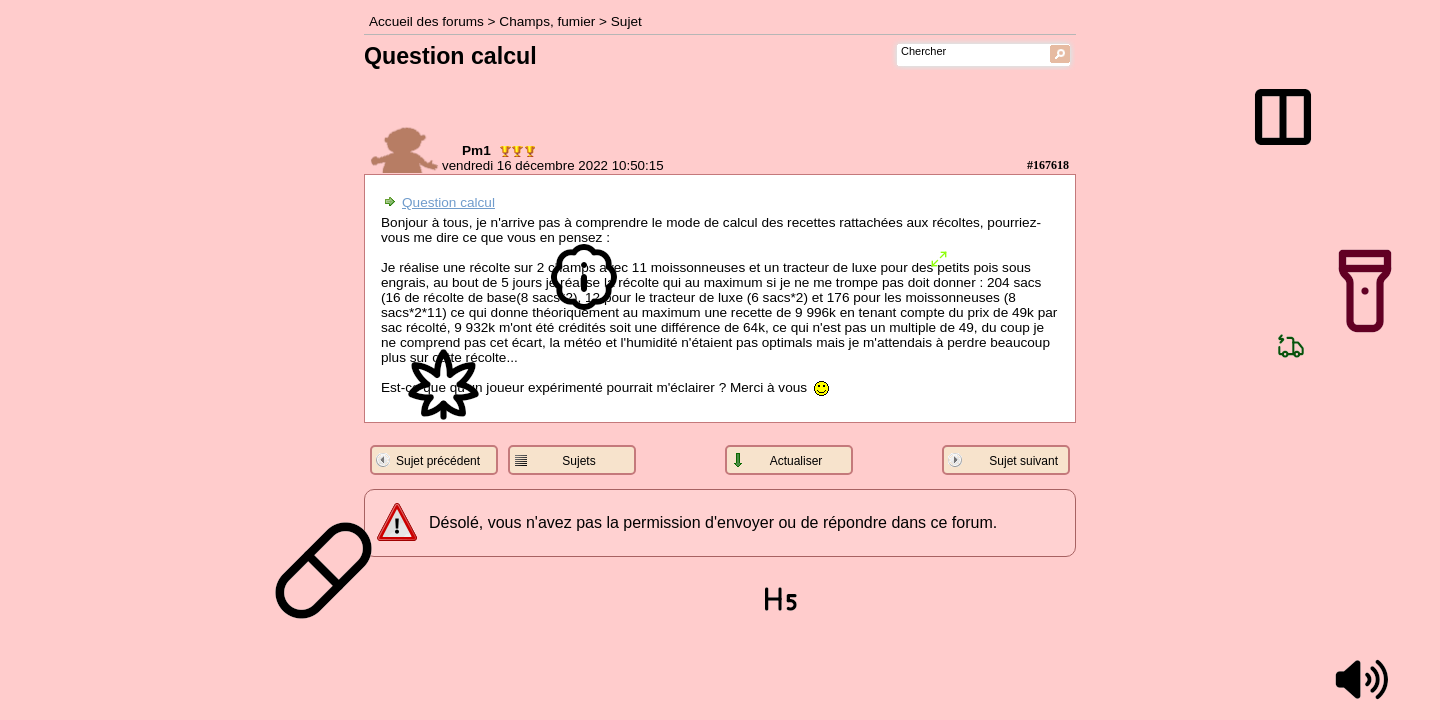 Image resolution: width=1440 pixels, height=720 pixels. What do you see at coordinates (584, 277) in the screenshot?
I see `view information or details` at bounding box center [584, 277].